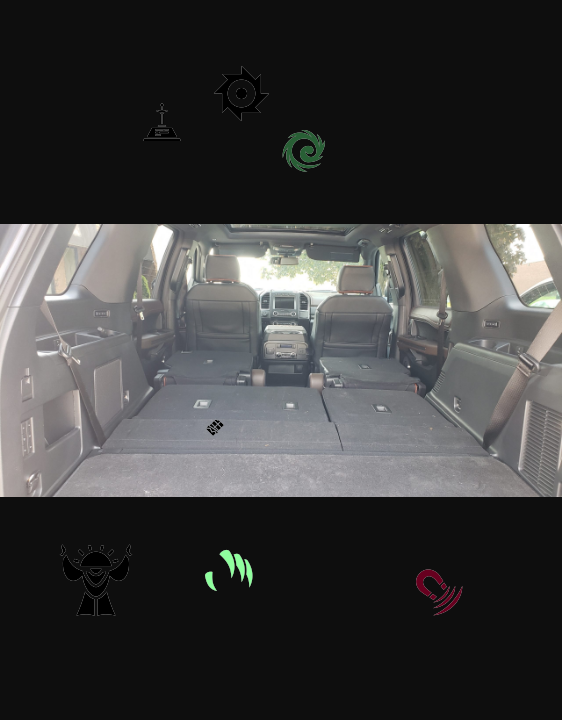 The height and width of the screenshot is (720, 562). I want to click on attract or collect items in a game, so click(439, 592).